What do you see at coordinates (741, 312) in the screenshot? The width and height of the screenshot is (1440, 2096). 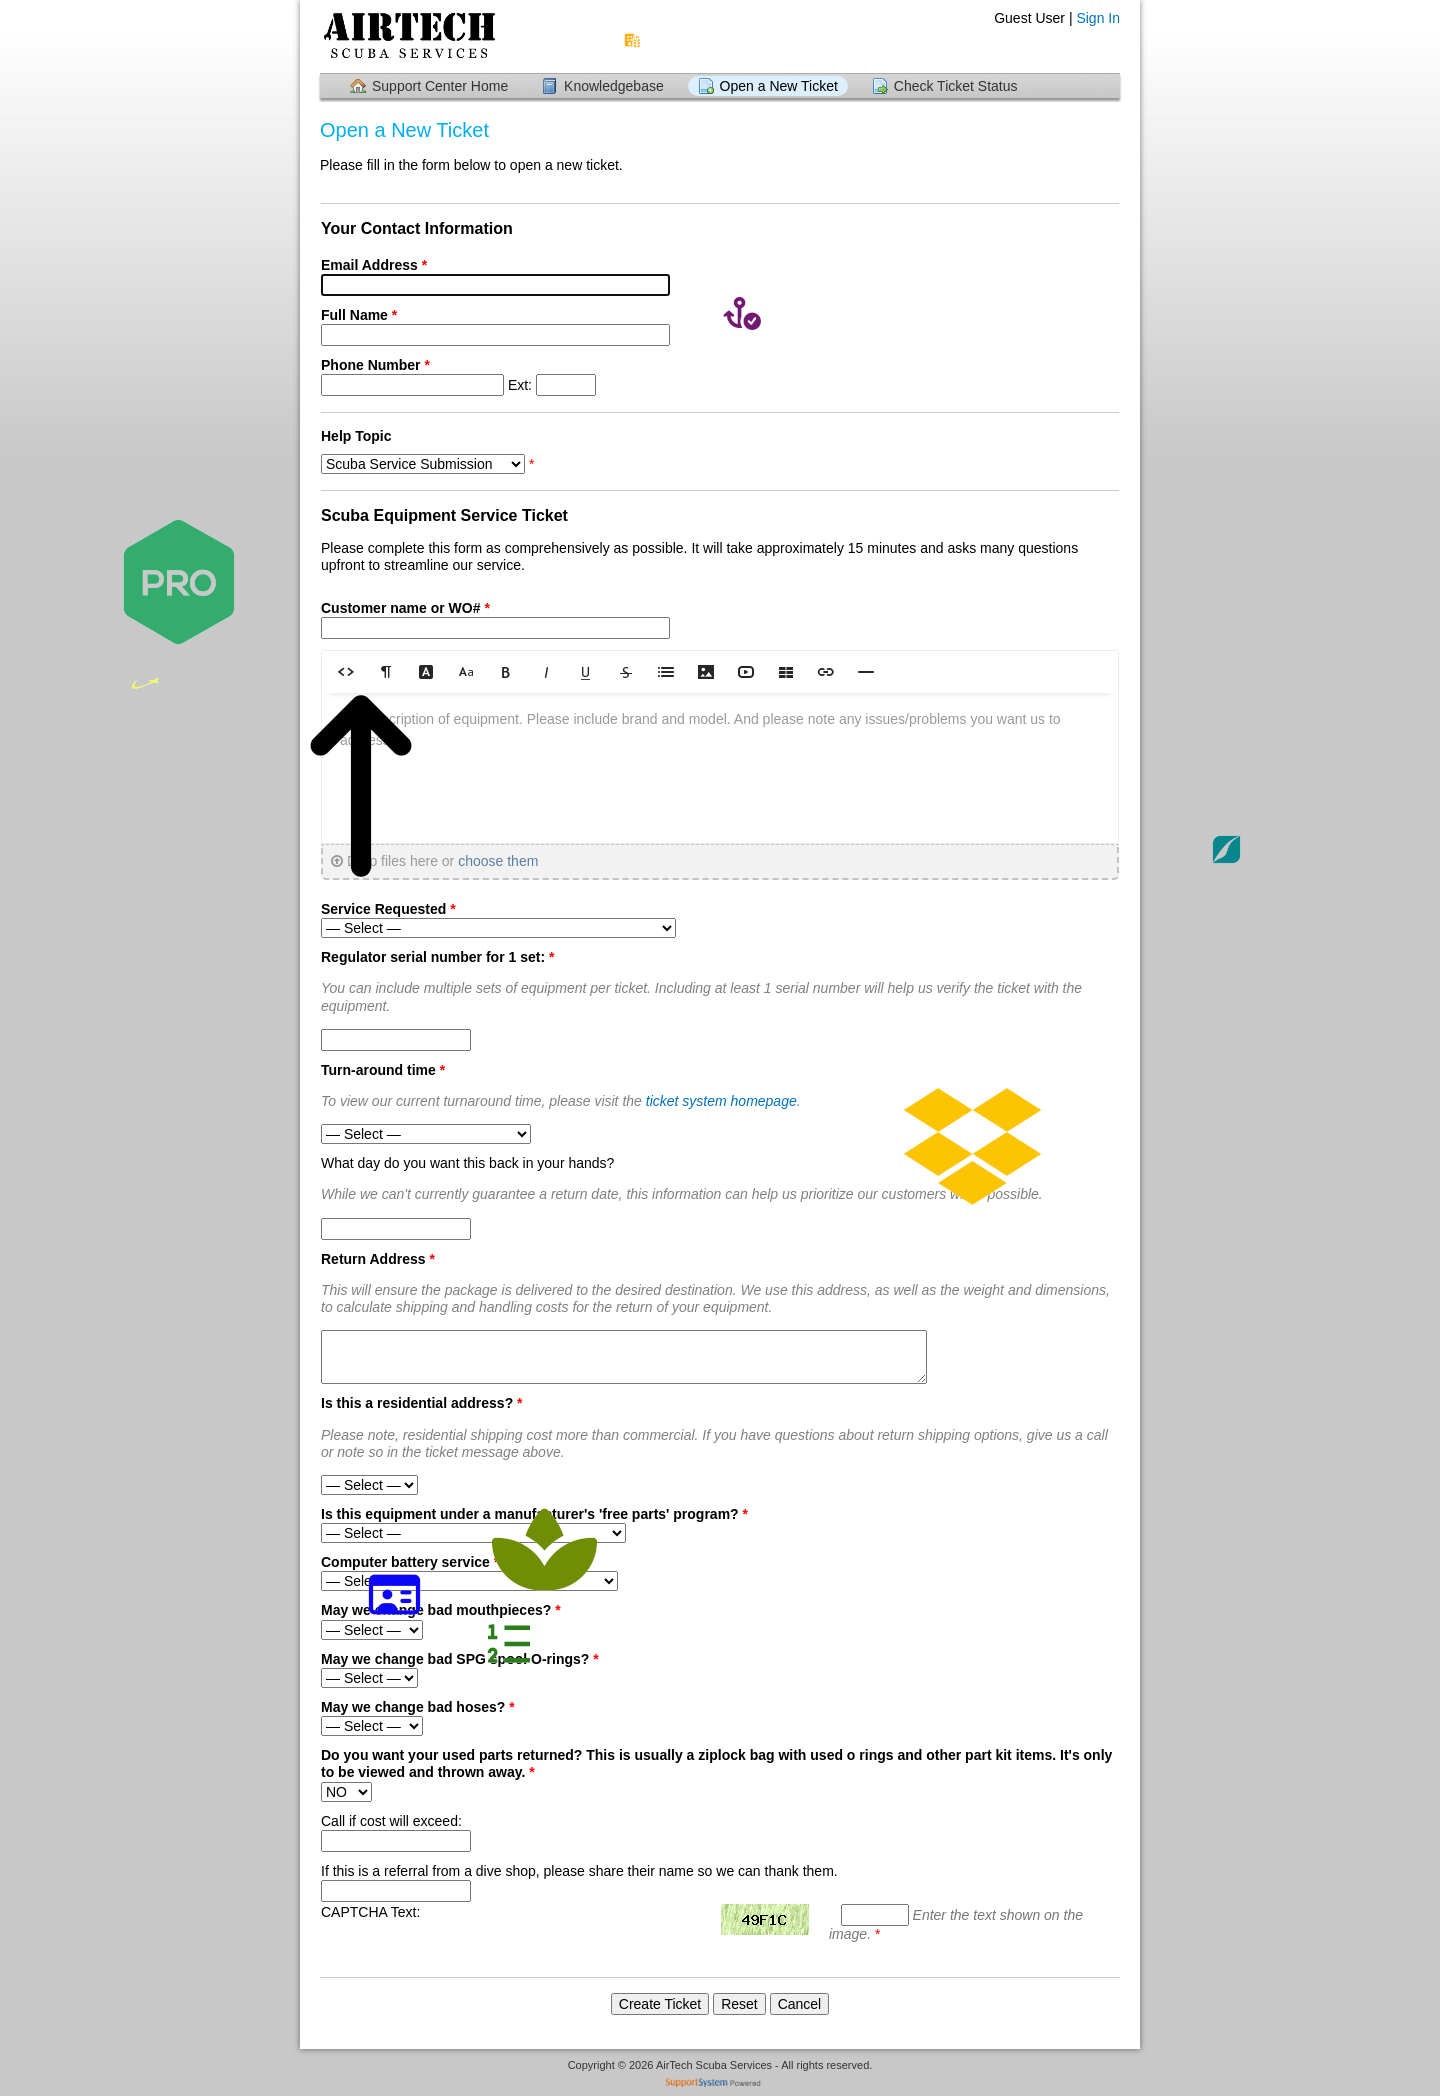 I see `verified anchor point or location` at bounding box center [741, 312].